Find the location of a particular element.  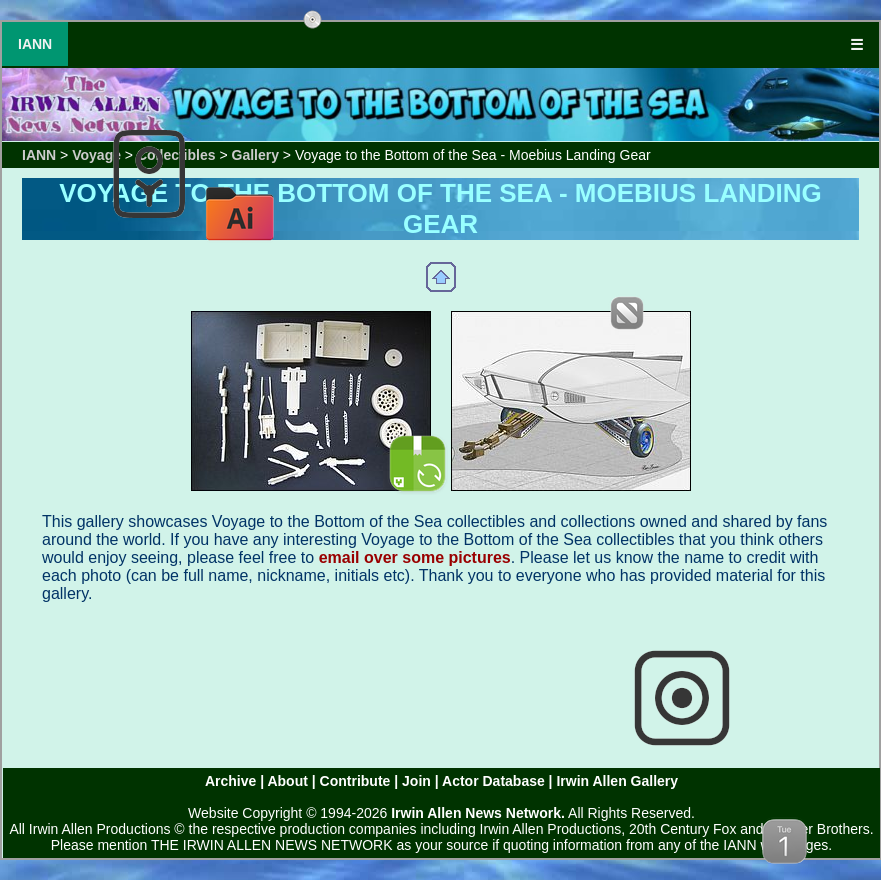

open the calendar app is located at coordinates (784, 841).